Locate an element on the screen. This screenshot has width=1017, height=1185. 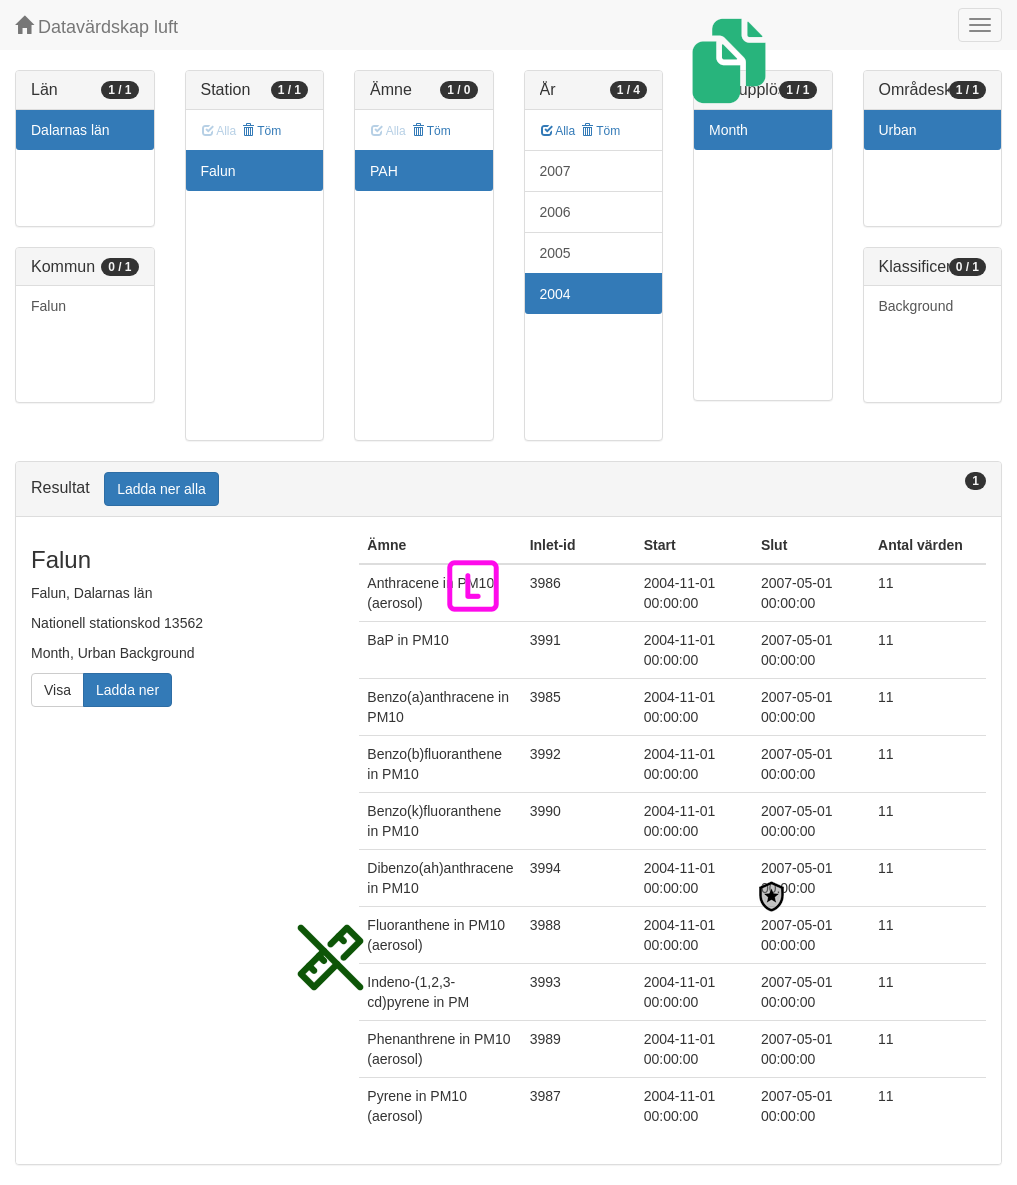
view all documents is located at coordinates (729, 61).